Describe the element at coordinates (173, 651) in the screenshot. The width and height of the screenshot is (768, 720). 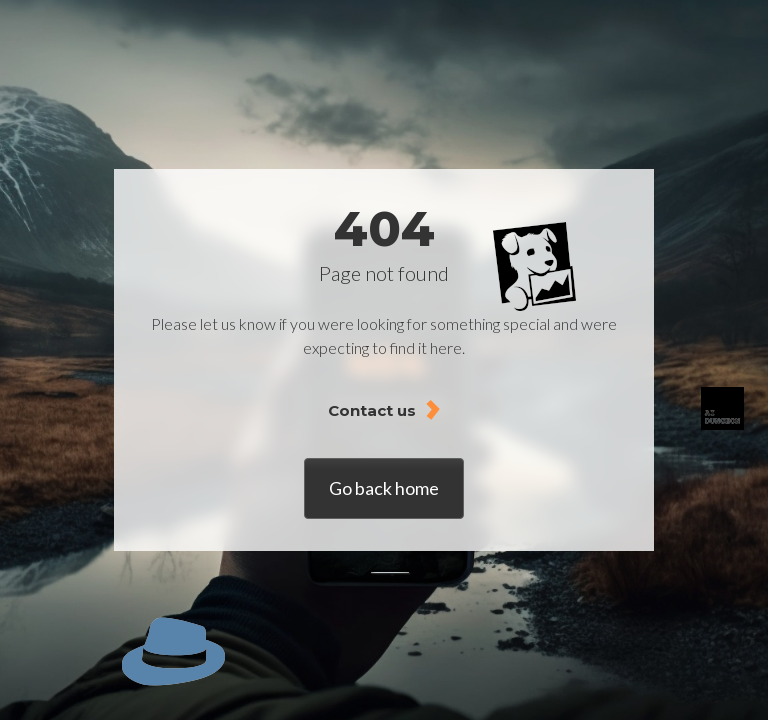
I see `sinatra ruby framework logo` at that location.